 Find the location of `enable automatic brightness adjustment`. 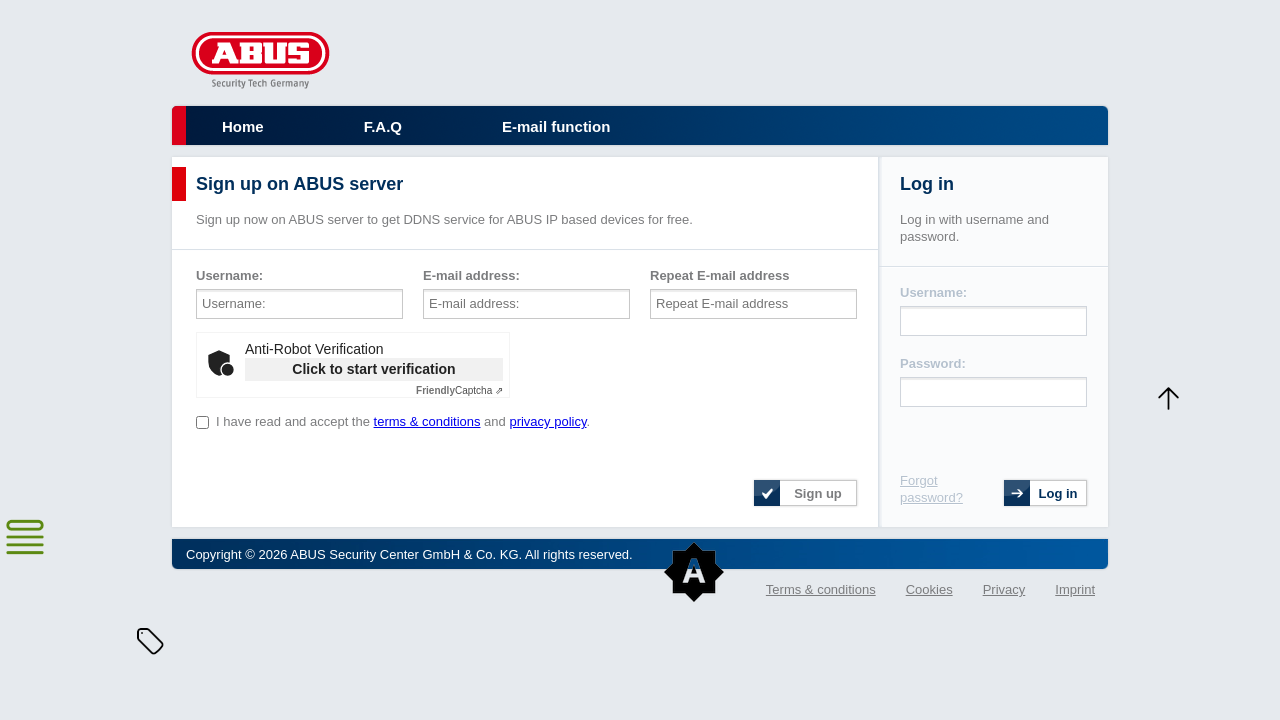

enable automatic brightness adjustment is located at coordinates (694, 572).